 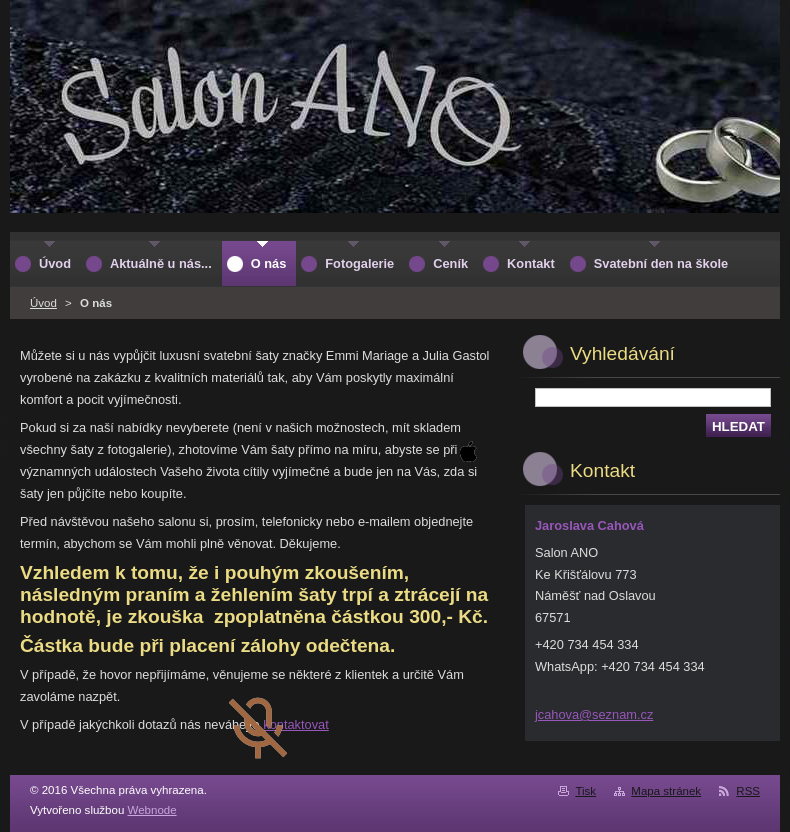 I want to click on apple brand or product indicator, so click(x=468, y=451).